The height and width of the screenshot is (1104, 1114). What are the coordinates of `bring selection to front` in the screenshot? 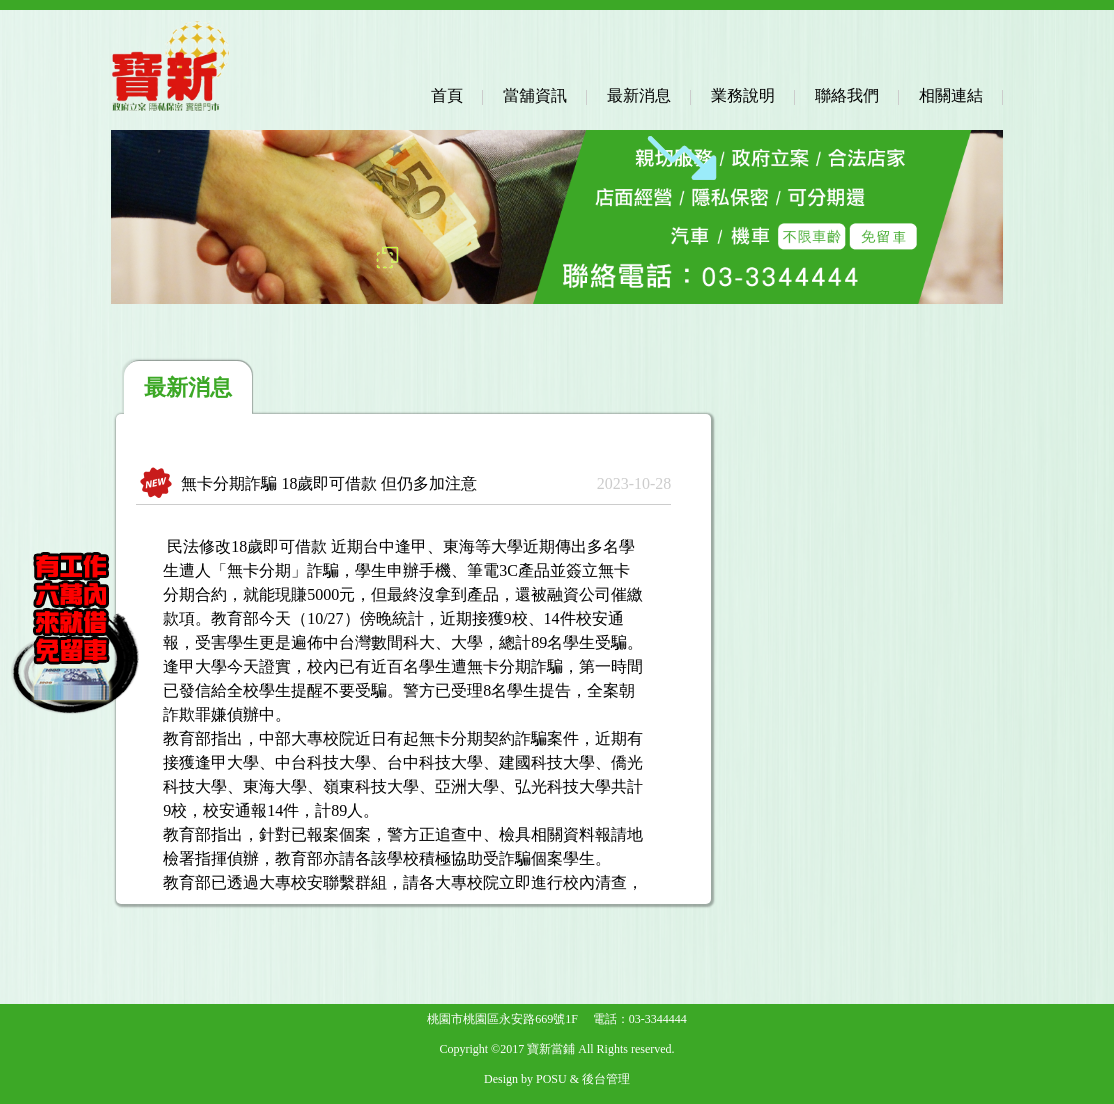 It's located at (387, 257).